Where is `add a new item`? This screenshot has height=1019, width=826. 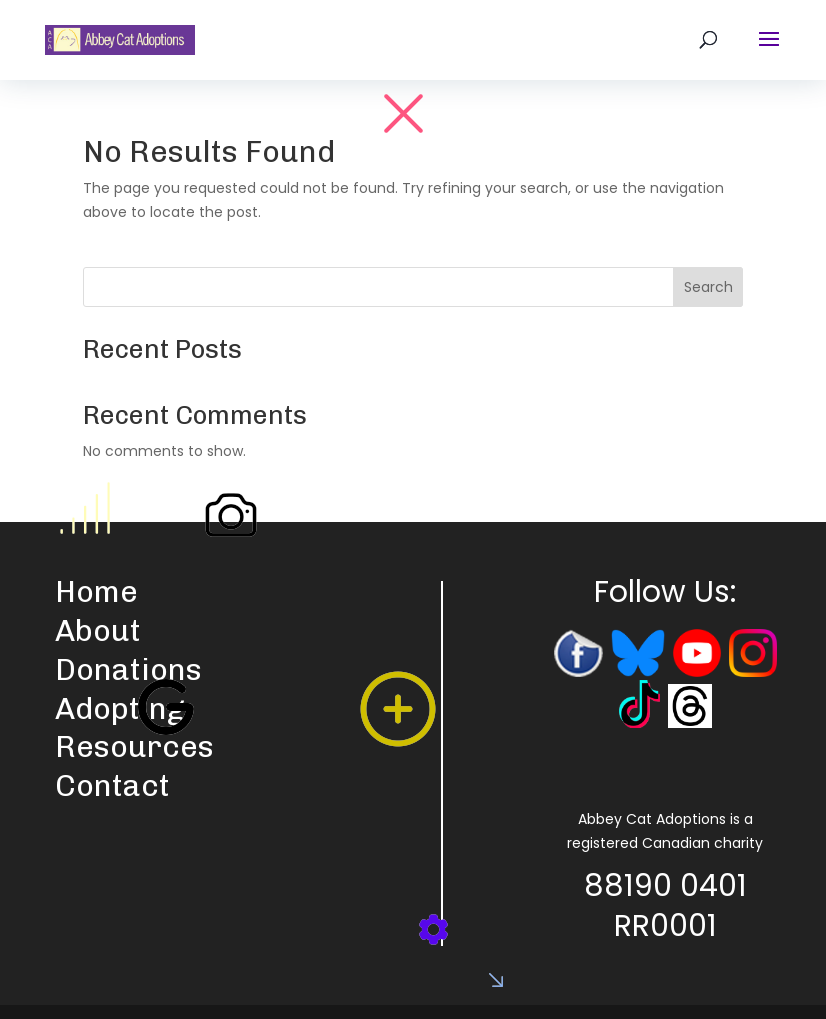
add a new item is located at coordinates (398, 709).